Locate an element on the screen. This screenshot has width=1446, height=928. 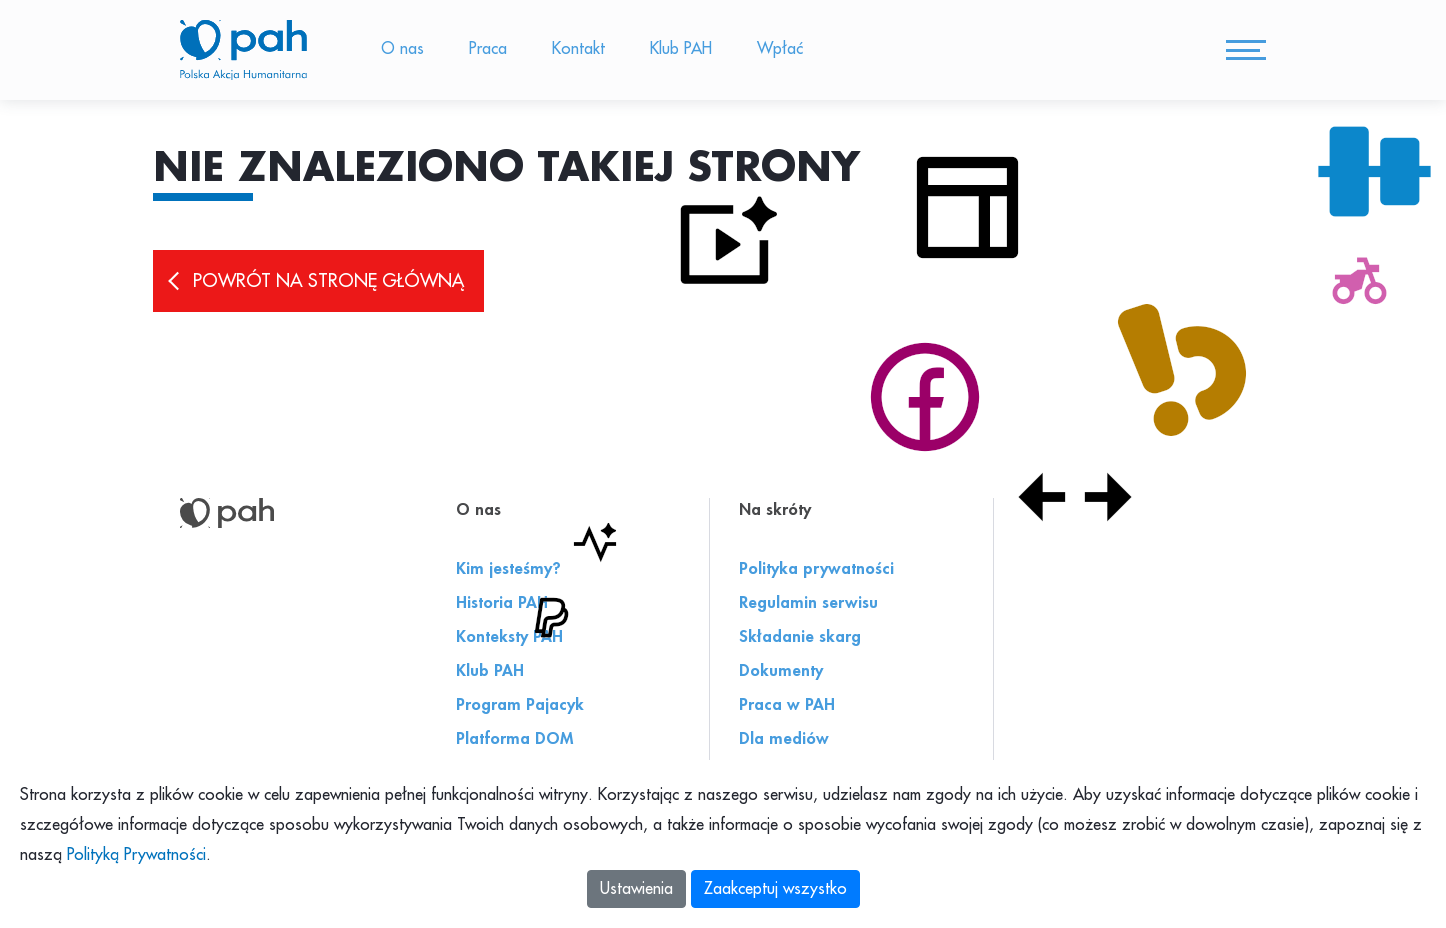
pay with PayPal is located at coordinates (552, 617).